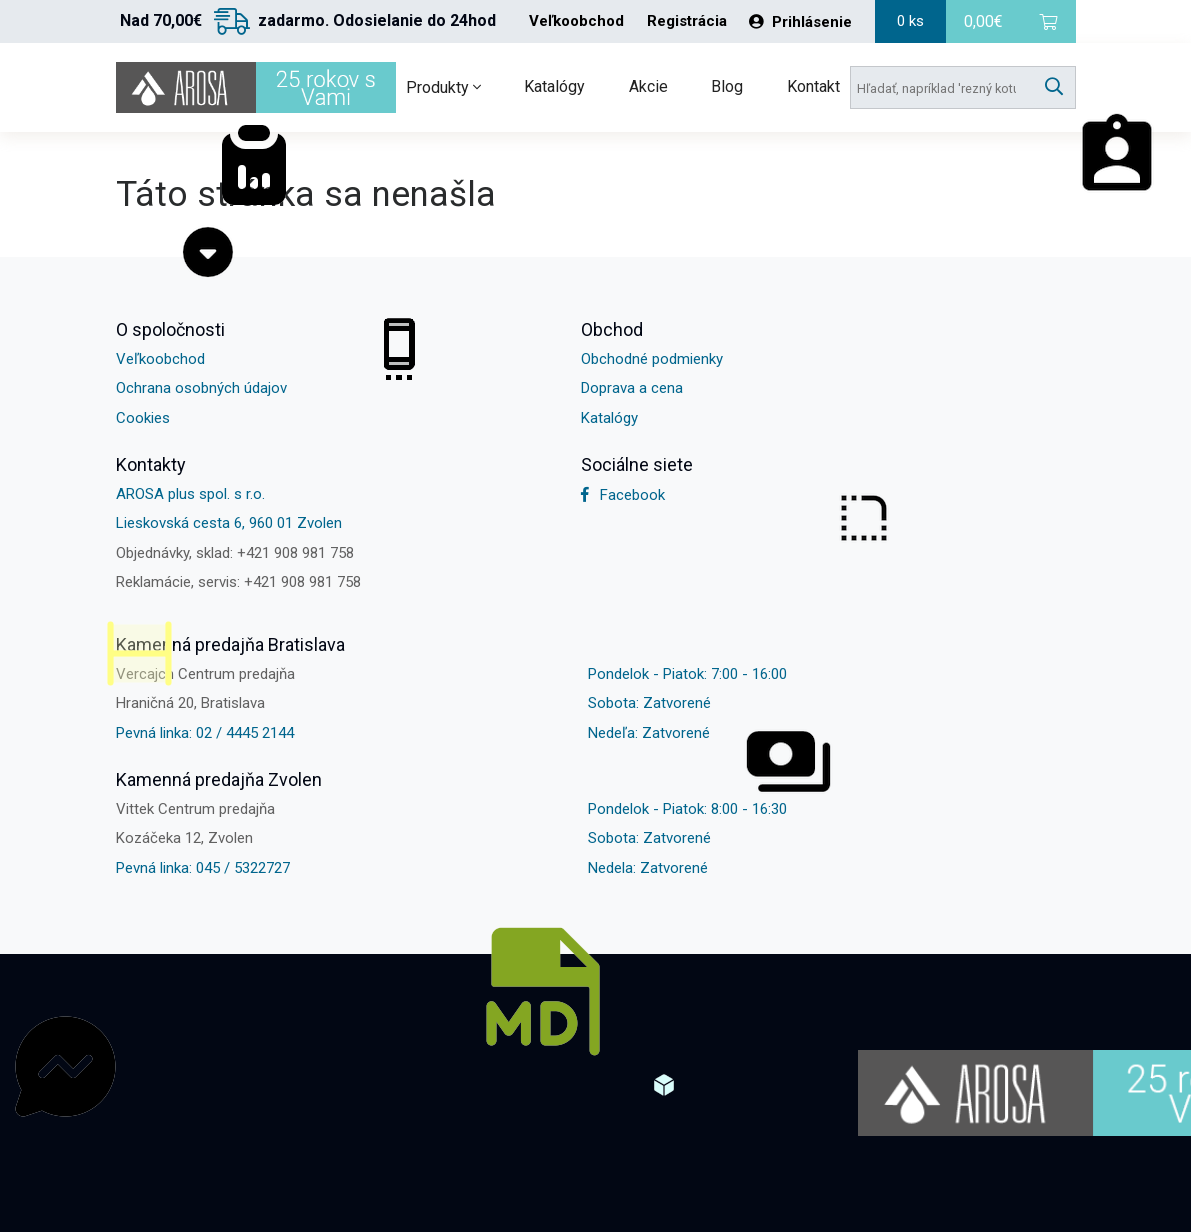 The height and width of the screenshot is (1232, 1191). Describe the element at coordinates (1117, 156) in the screenshot. I see `view user profile or account details` at that location.